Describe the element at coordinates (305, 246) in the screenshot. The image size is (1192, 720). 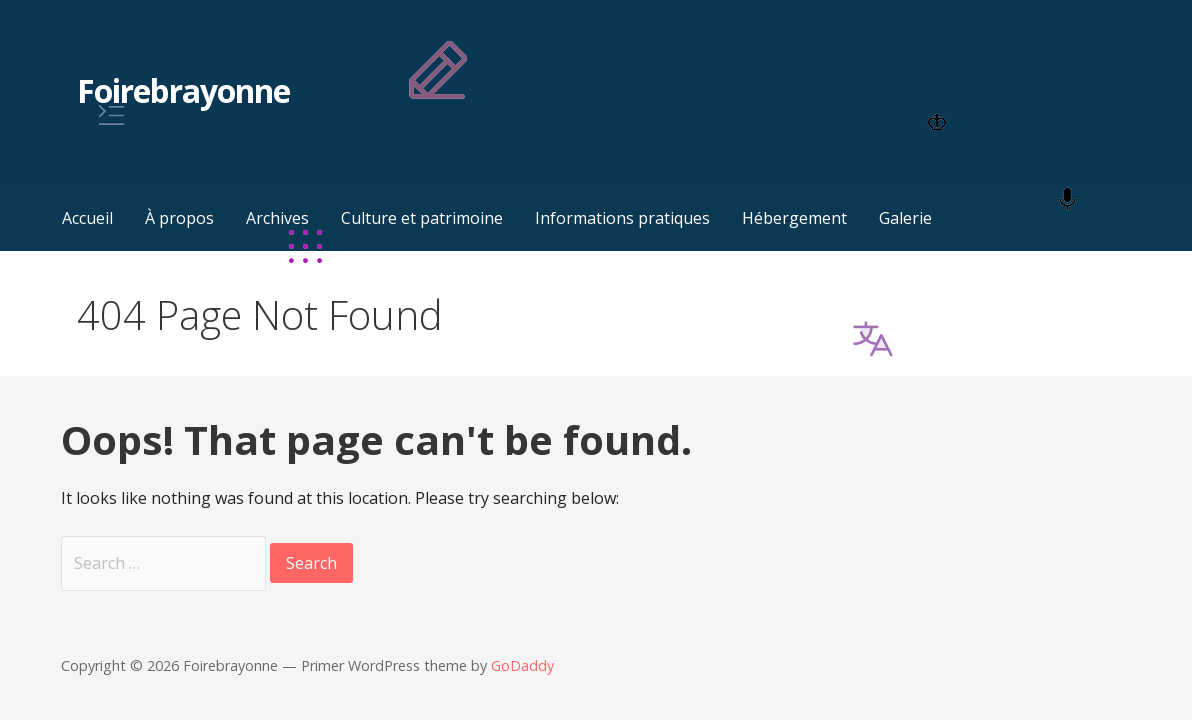
I see `open app drawer or launcher` at that location.